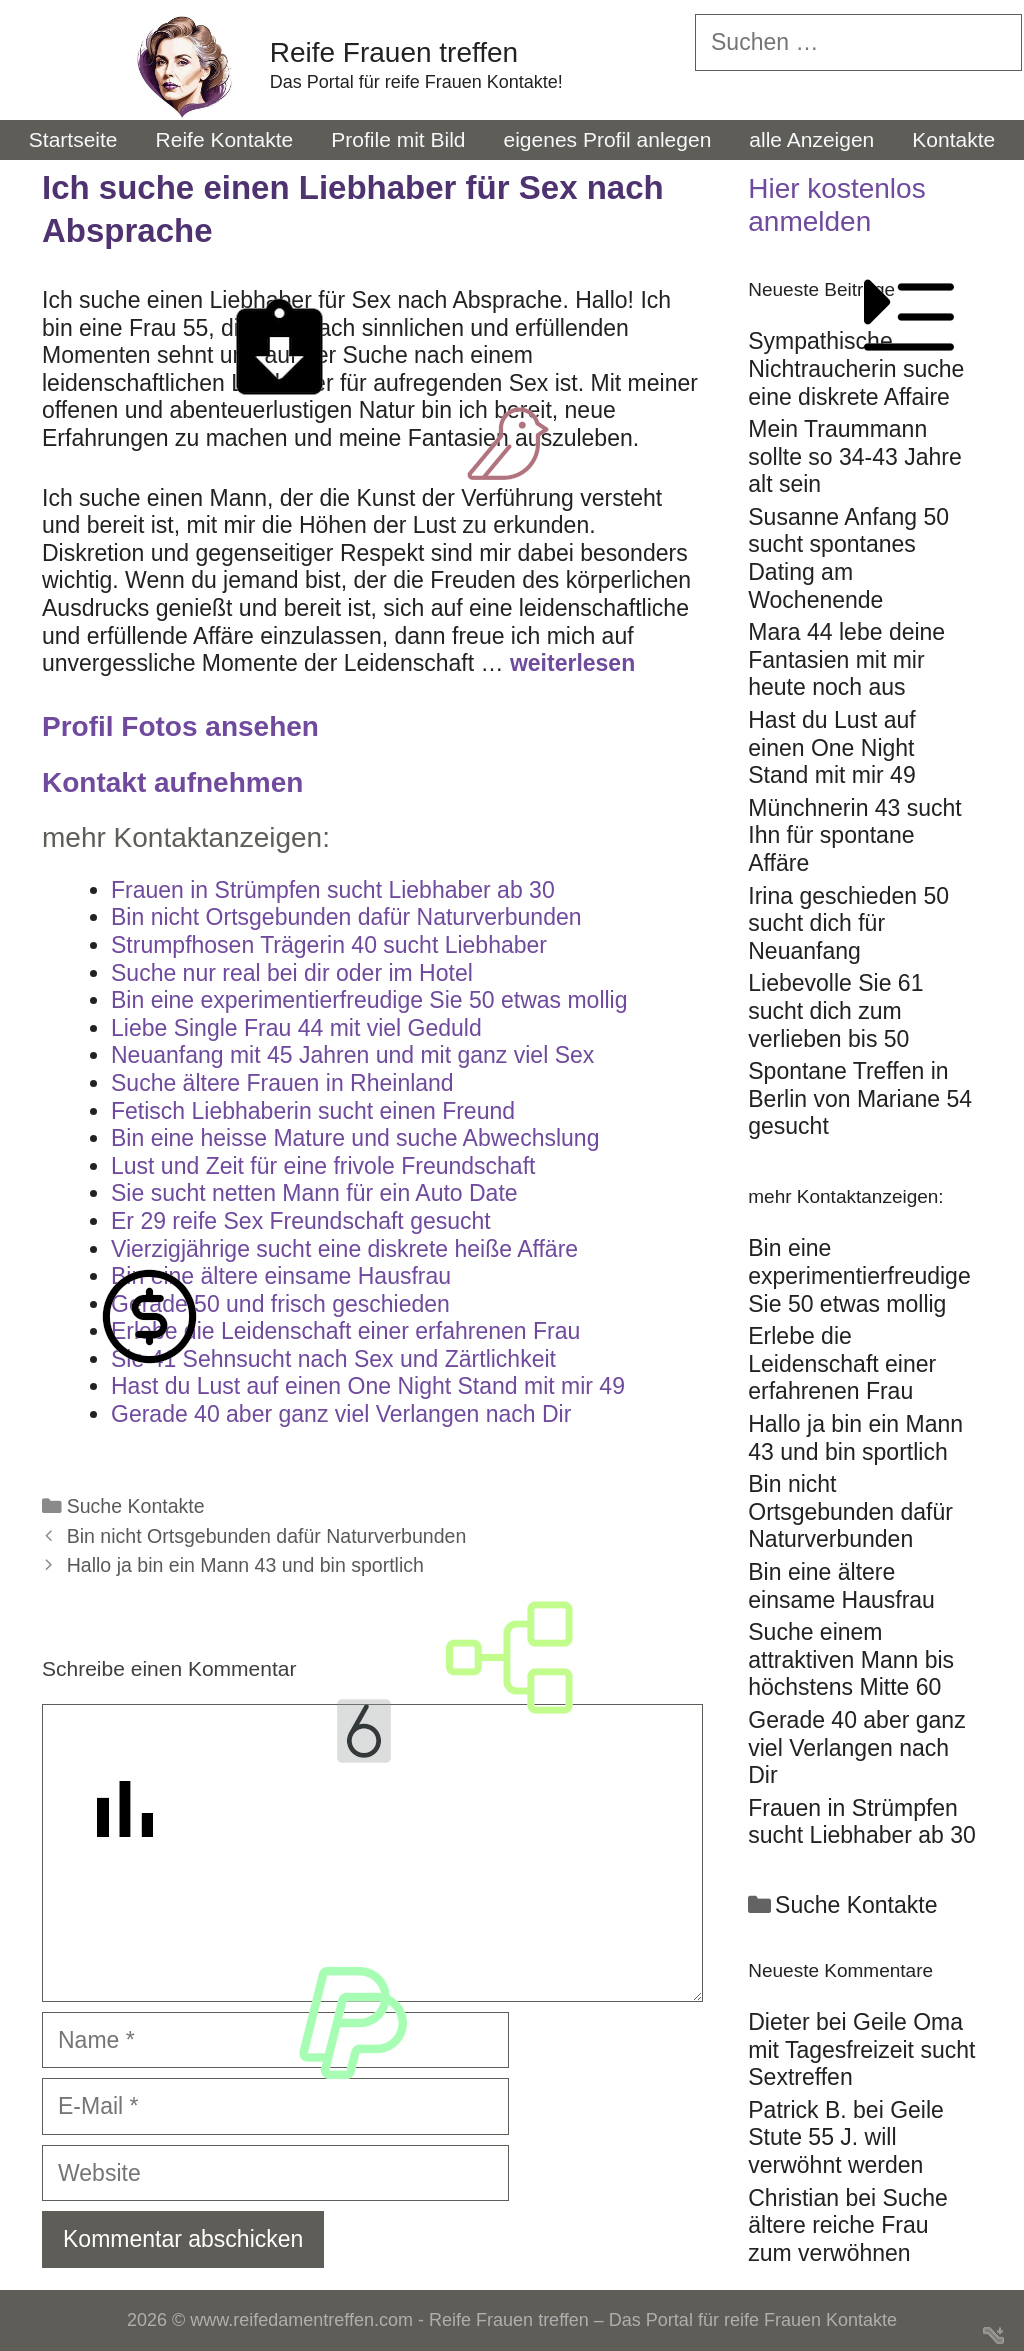 This screenshot has height=2351, width=1024. Describe the element at coordinates (909, 317) in the screenshot. I see `increase text indentation` at that location.